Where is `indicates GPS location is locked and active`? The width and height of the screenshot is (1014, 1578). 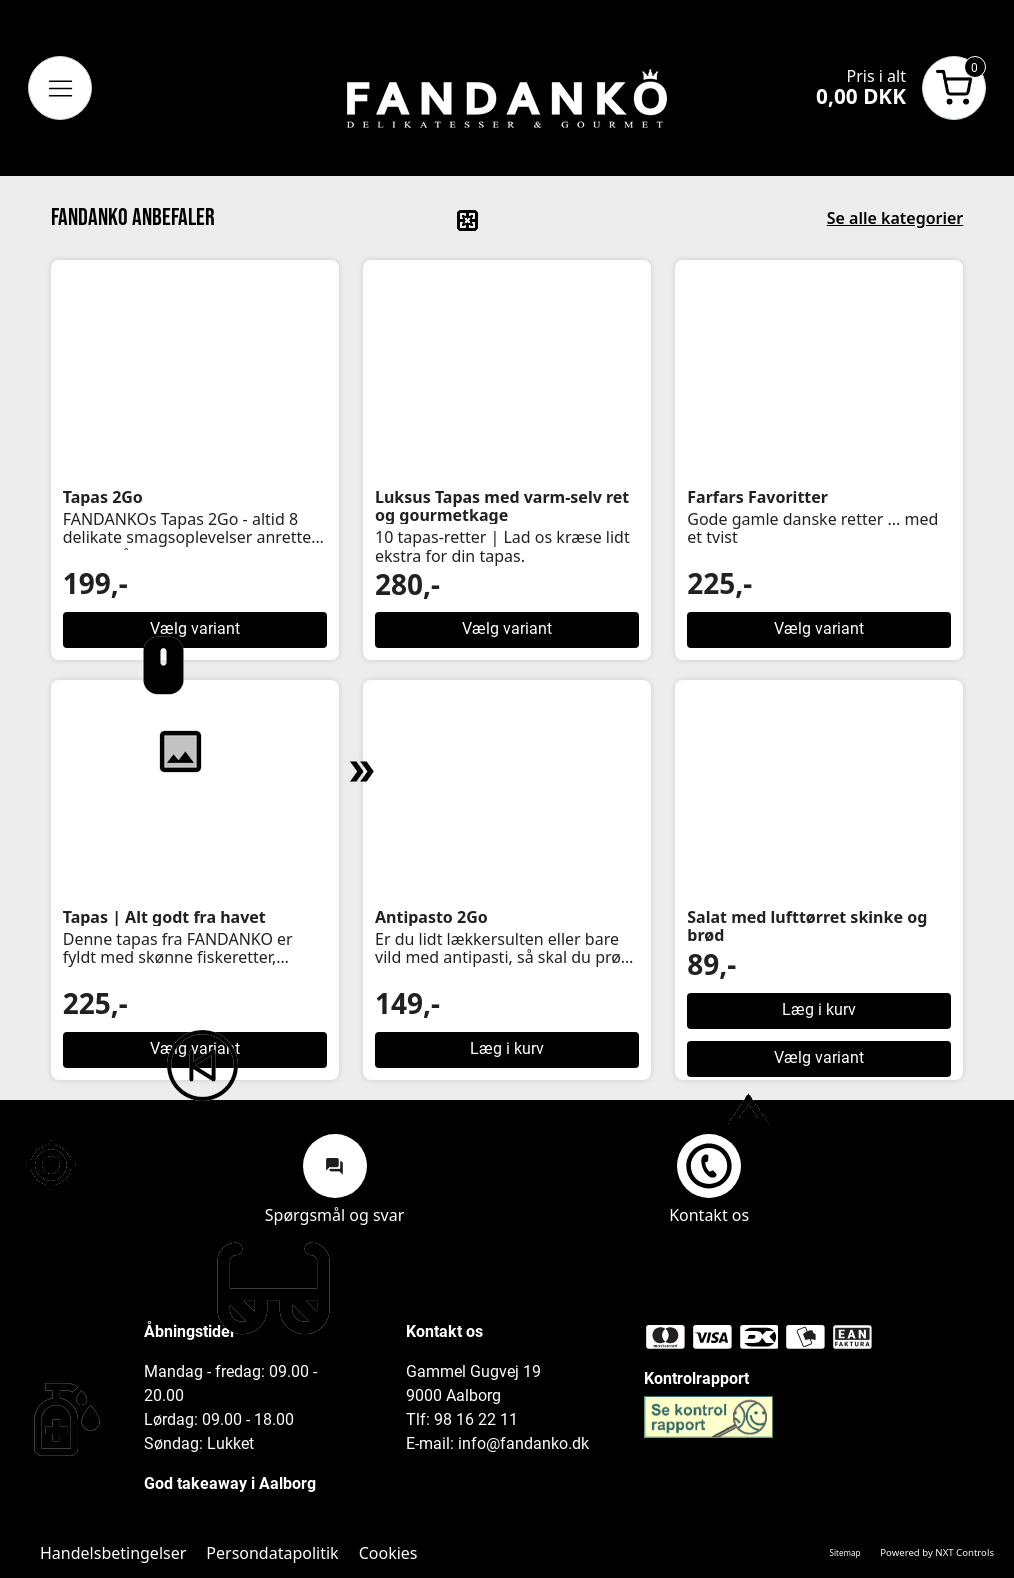 indicates GPS location is locked and active is located at coordinates (51, 1165).